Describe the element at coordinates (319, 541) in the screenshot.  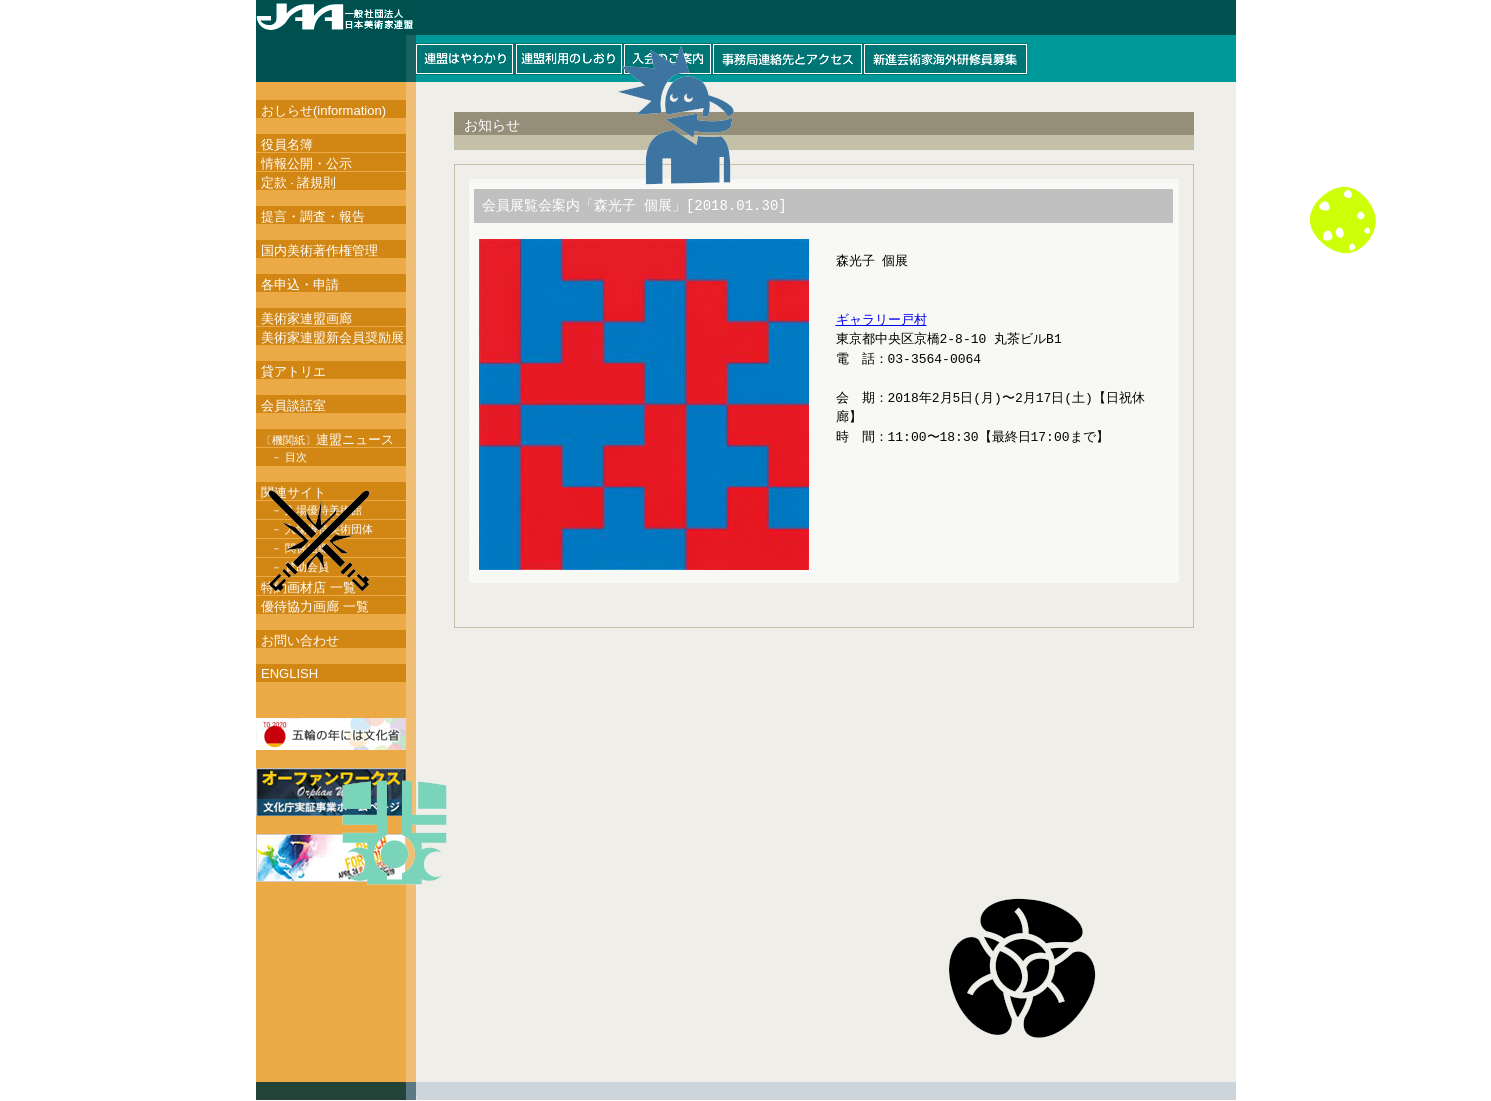
I see `access lightsaber combat or duel mode` at that location.